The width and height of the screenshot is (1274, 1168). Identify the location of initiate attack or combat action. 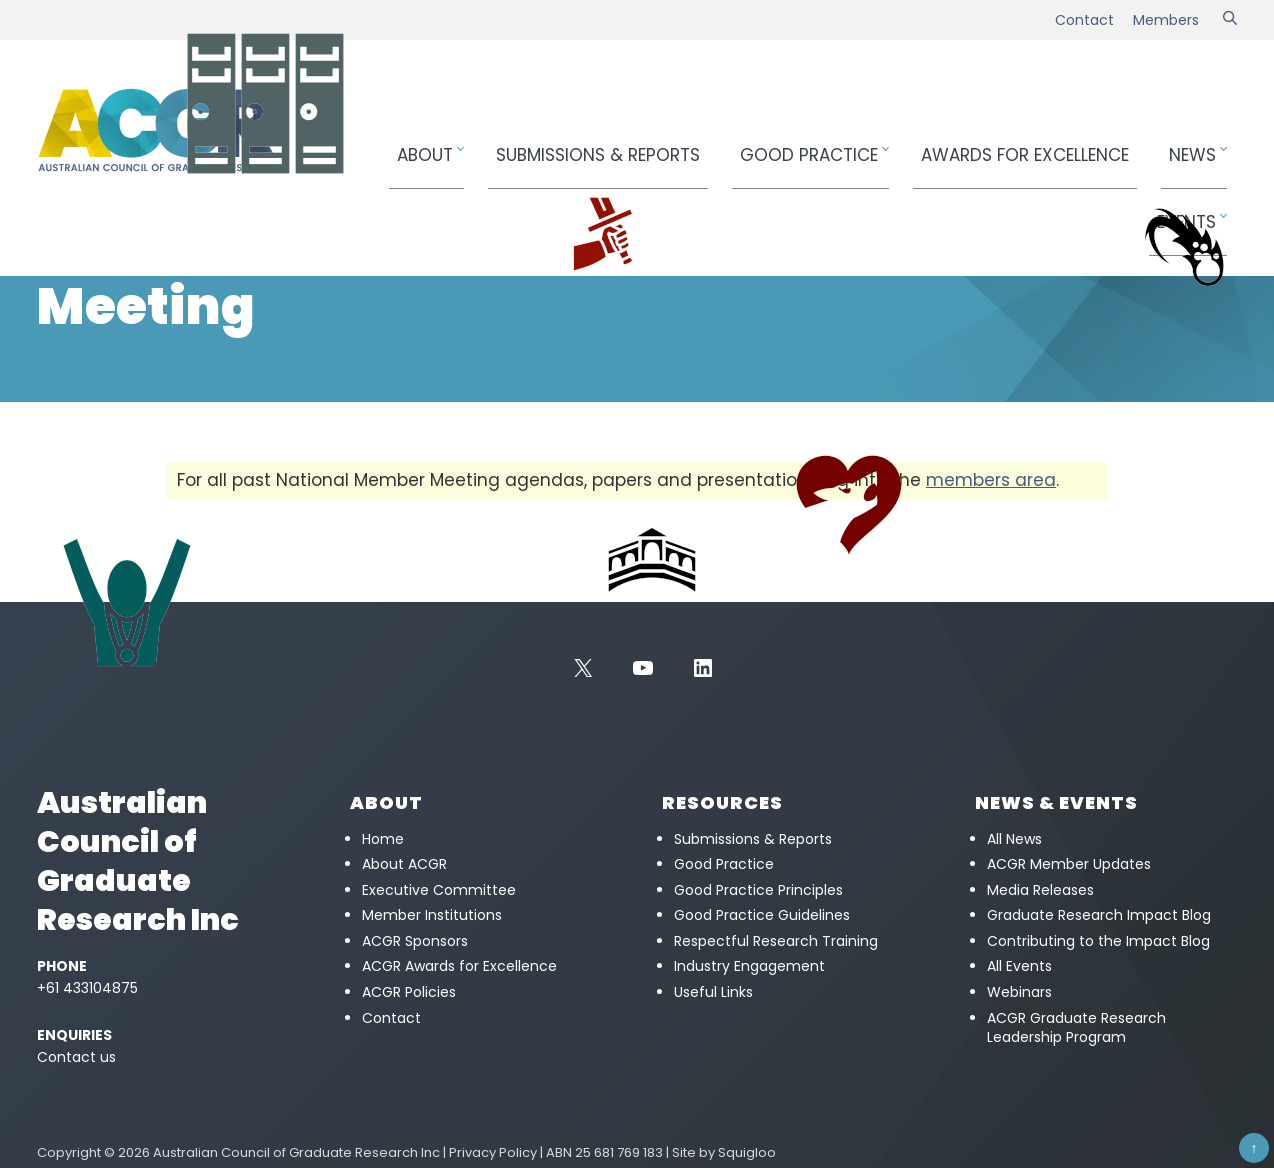
(610, 234).